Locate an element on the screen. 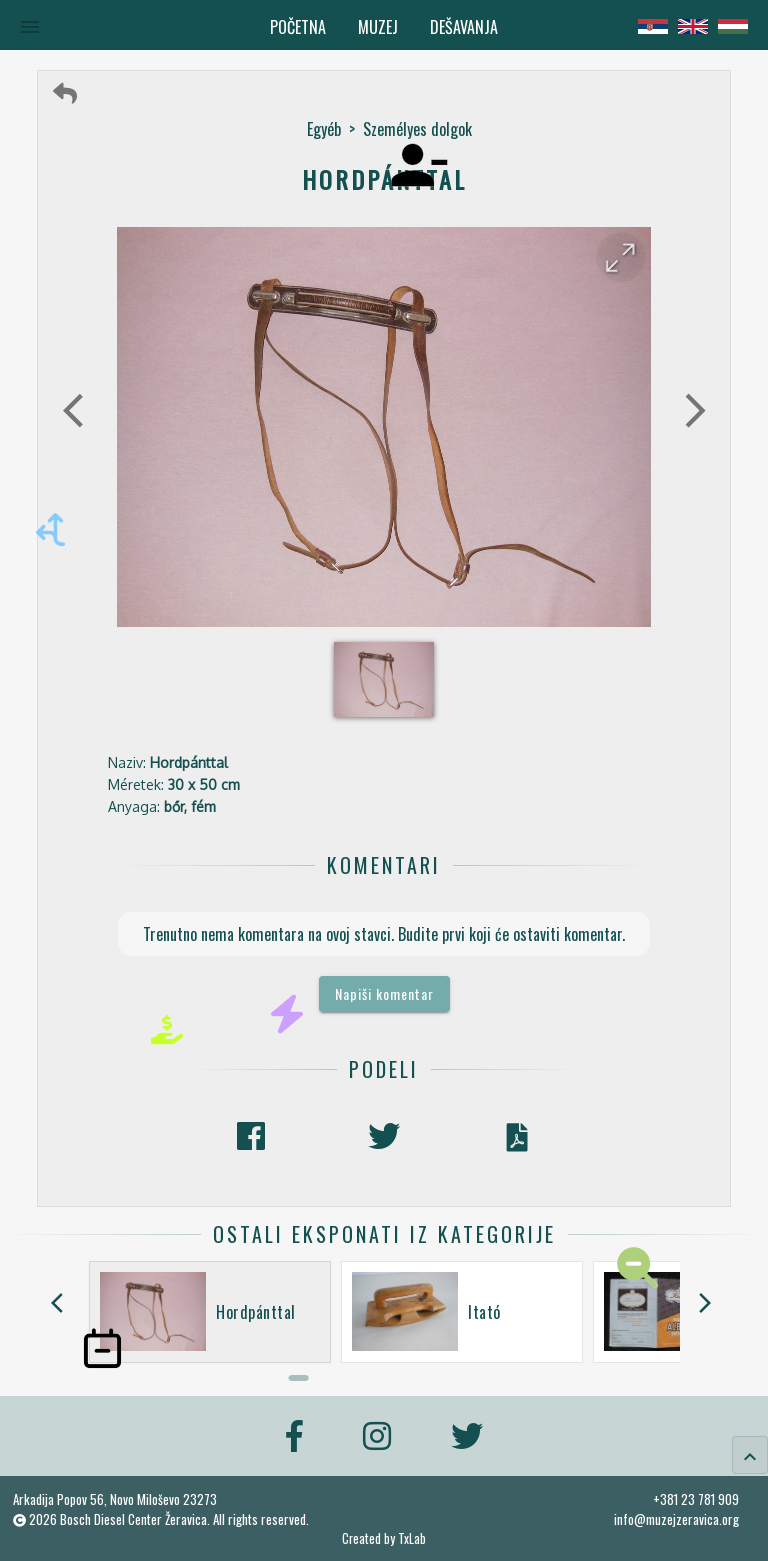 The height and width of the screenshot is (1561, 768). zoom out is located at coordinates (637, 1267).